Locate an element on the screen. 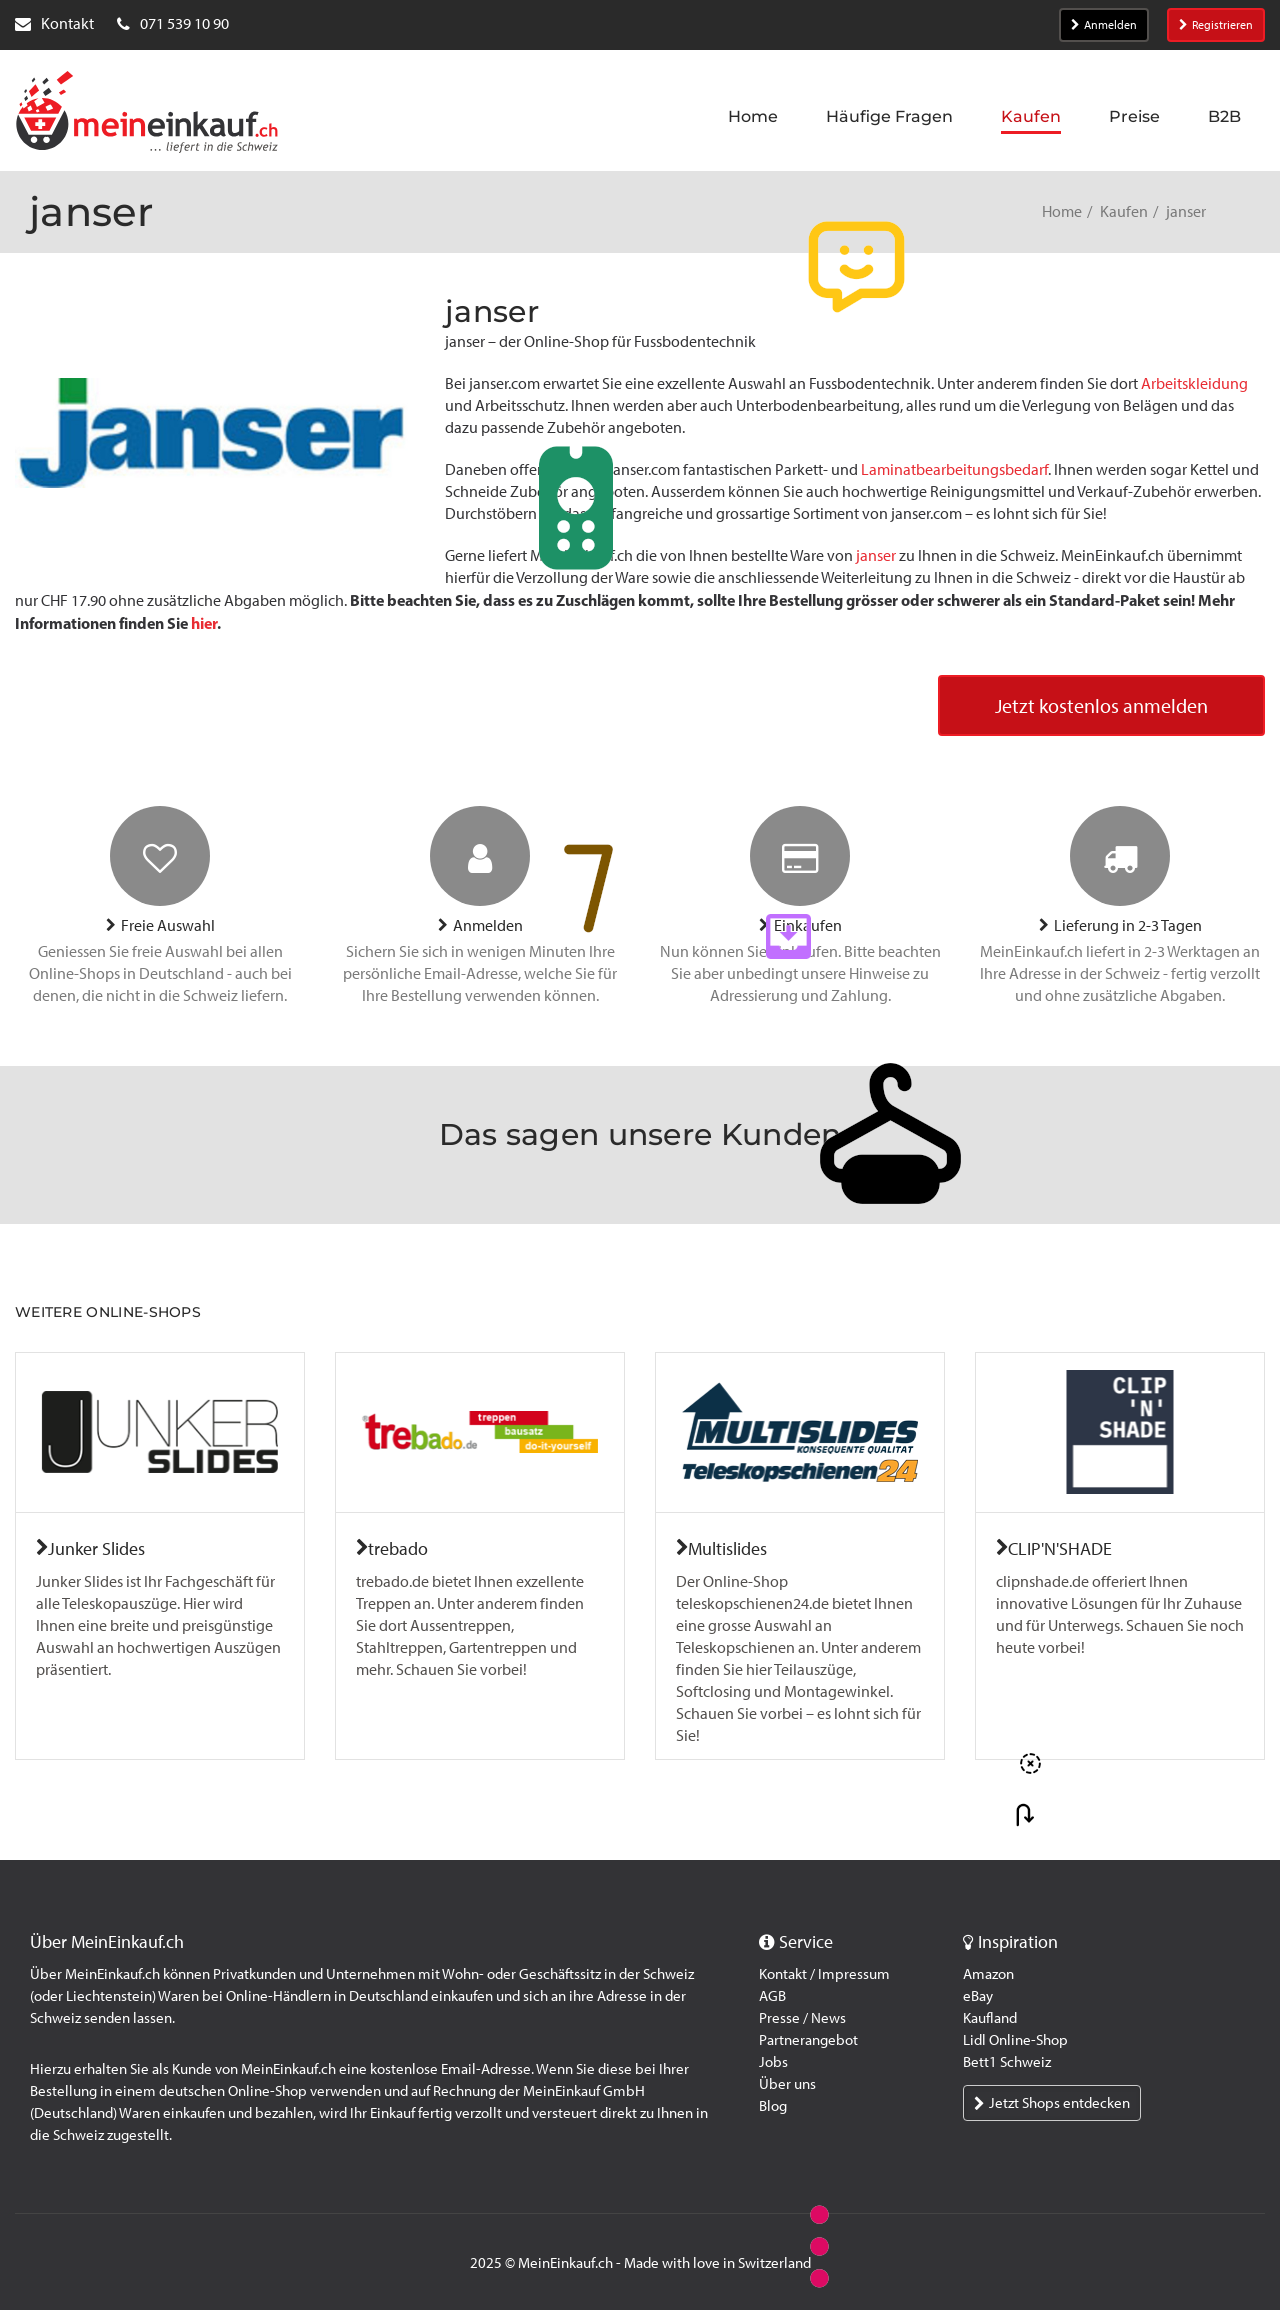  make a u-turn to the right is located at coordinates (1024, 1815).